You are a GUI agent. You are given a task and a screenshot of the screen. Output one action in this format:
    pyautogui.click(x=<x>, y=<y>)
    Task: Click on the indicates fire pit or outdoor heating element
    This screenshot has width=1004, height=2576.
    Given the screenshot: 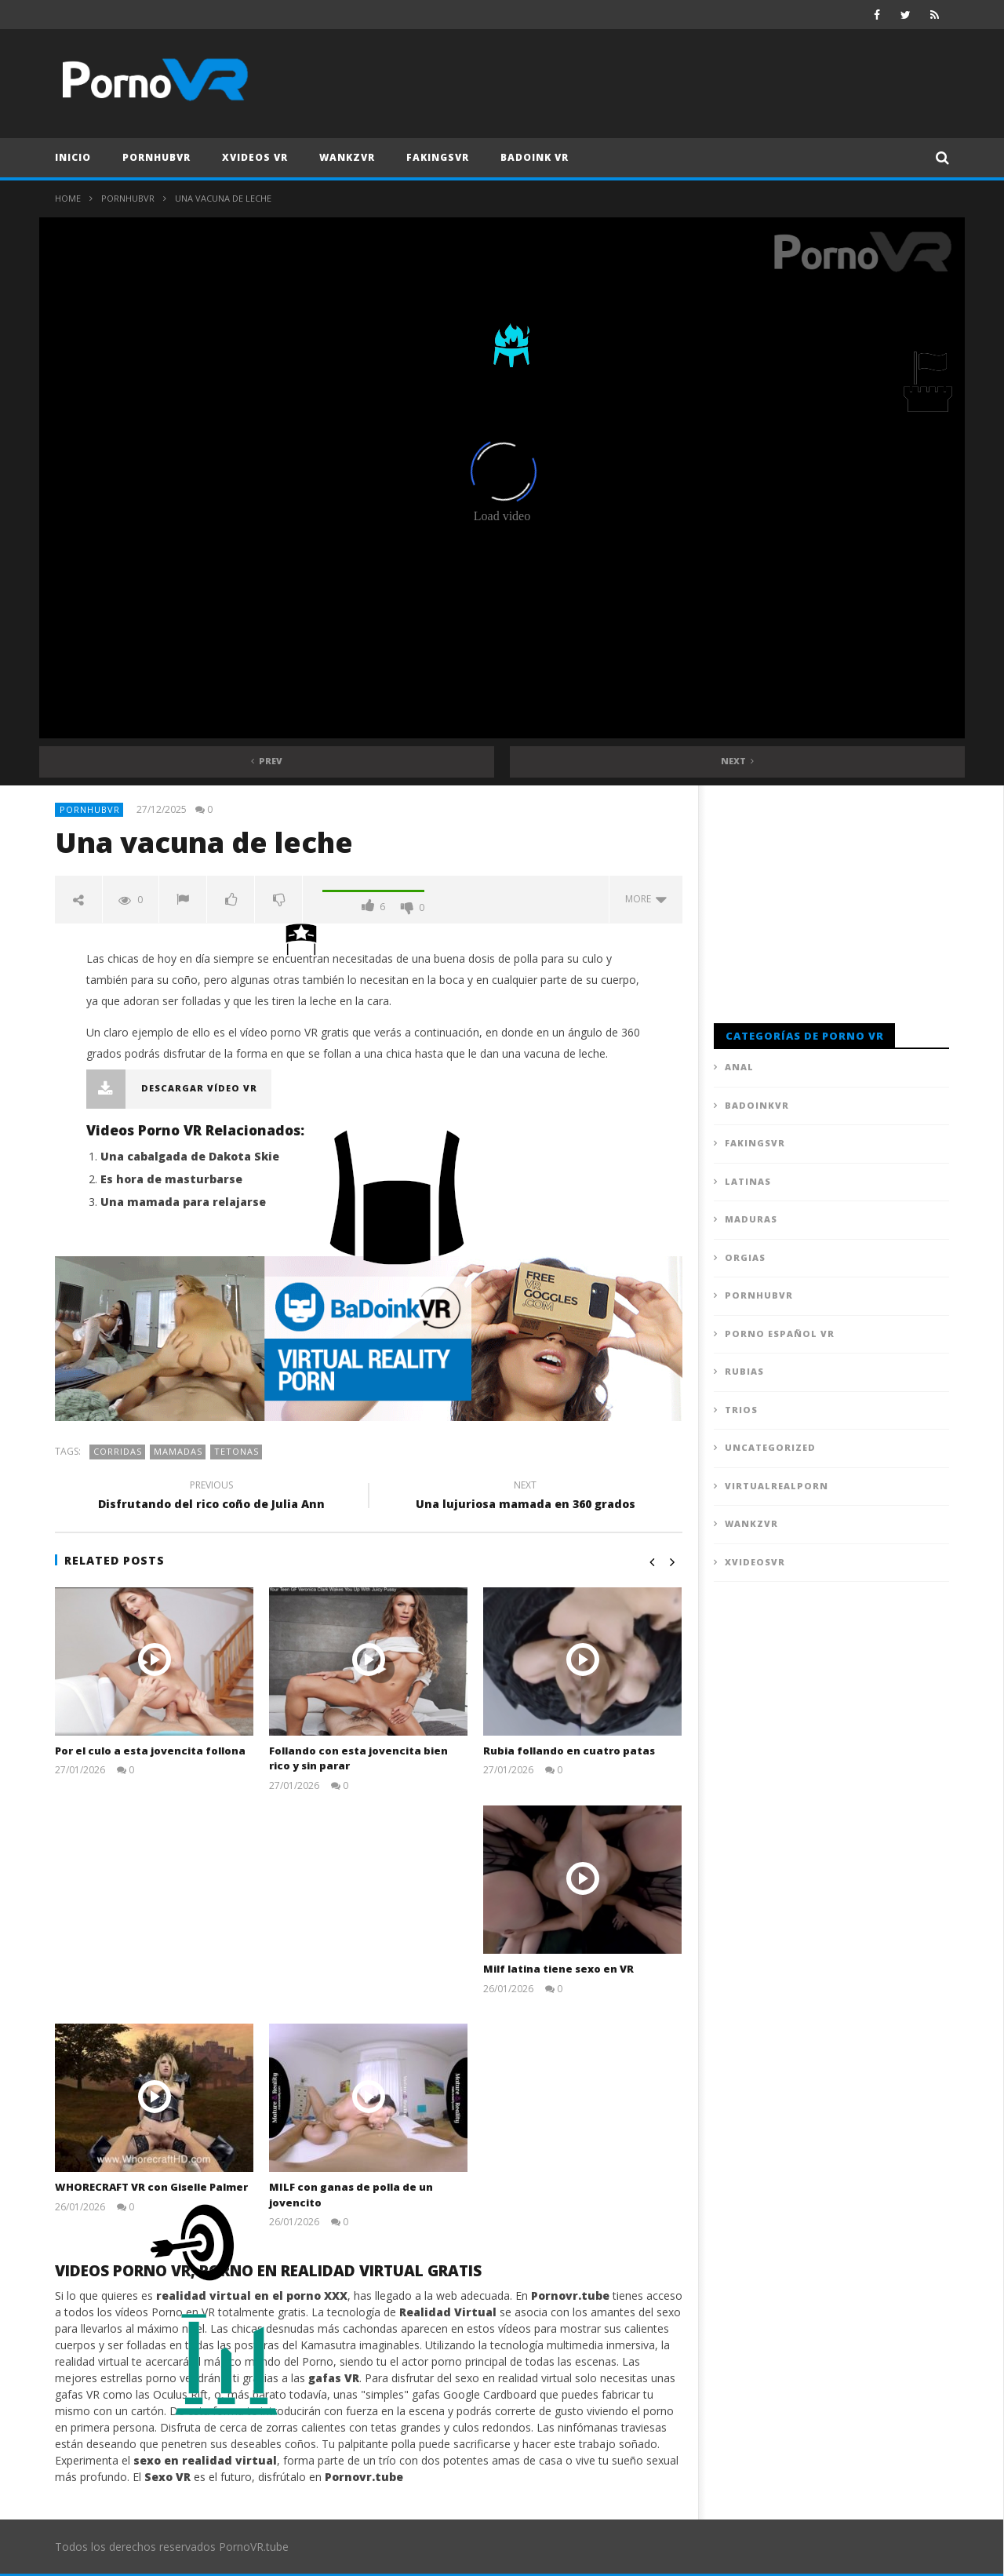 What is the action you would take?
    pyautogui.click(x=511, y=345)
    